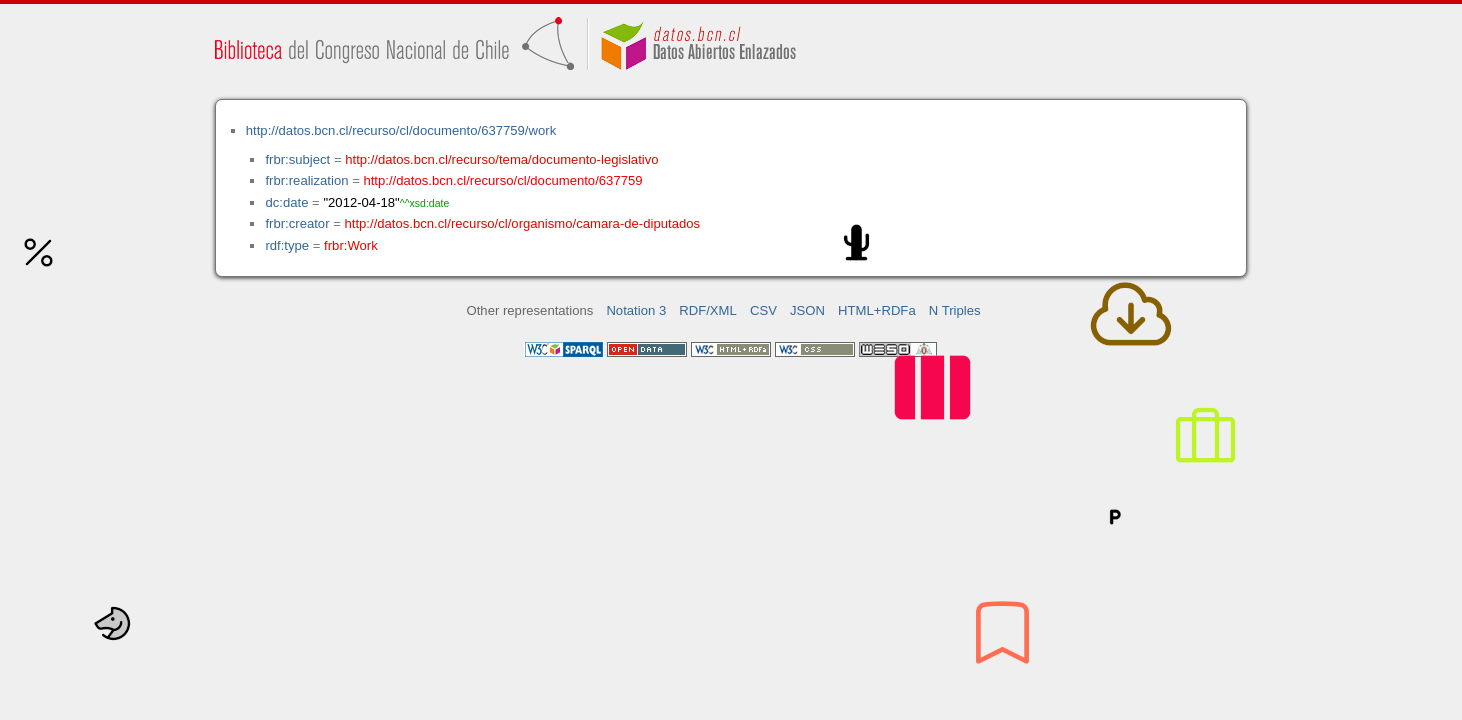  What do you see at coordinates (38, 252) in the screenshot?
I see `apply or view a discount` at bounding box center [38, 252].